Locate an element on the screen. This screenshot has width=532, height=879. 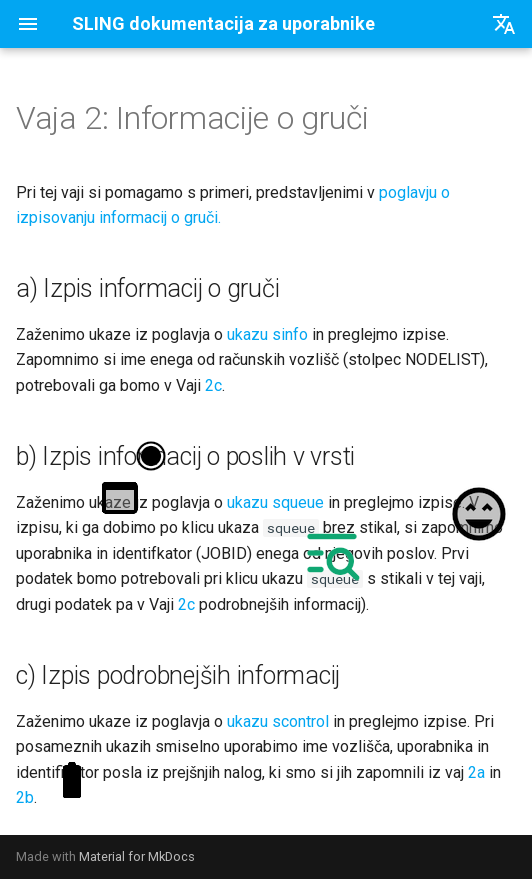
open a web browser or web view is located at coordinates (120, 498).